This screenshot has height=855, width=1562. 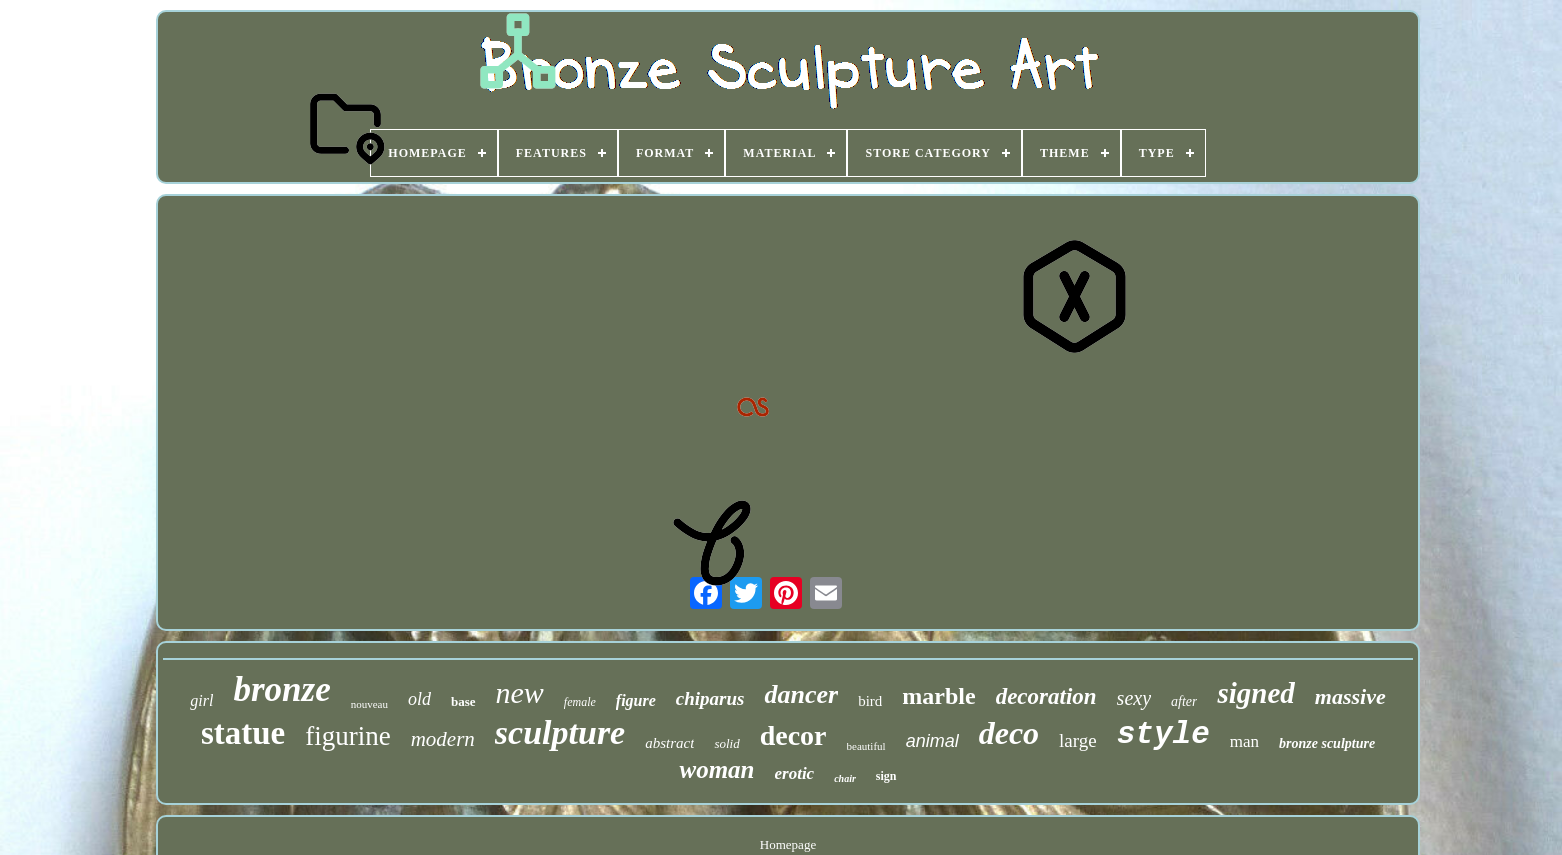 I want to click on open the Bunpo Japanese learning app, so click(x=712, y=543).